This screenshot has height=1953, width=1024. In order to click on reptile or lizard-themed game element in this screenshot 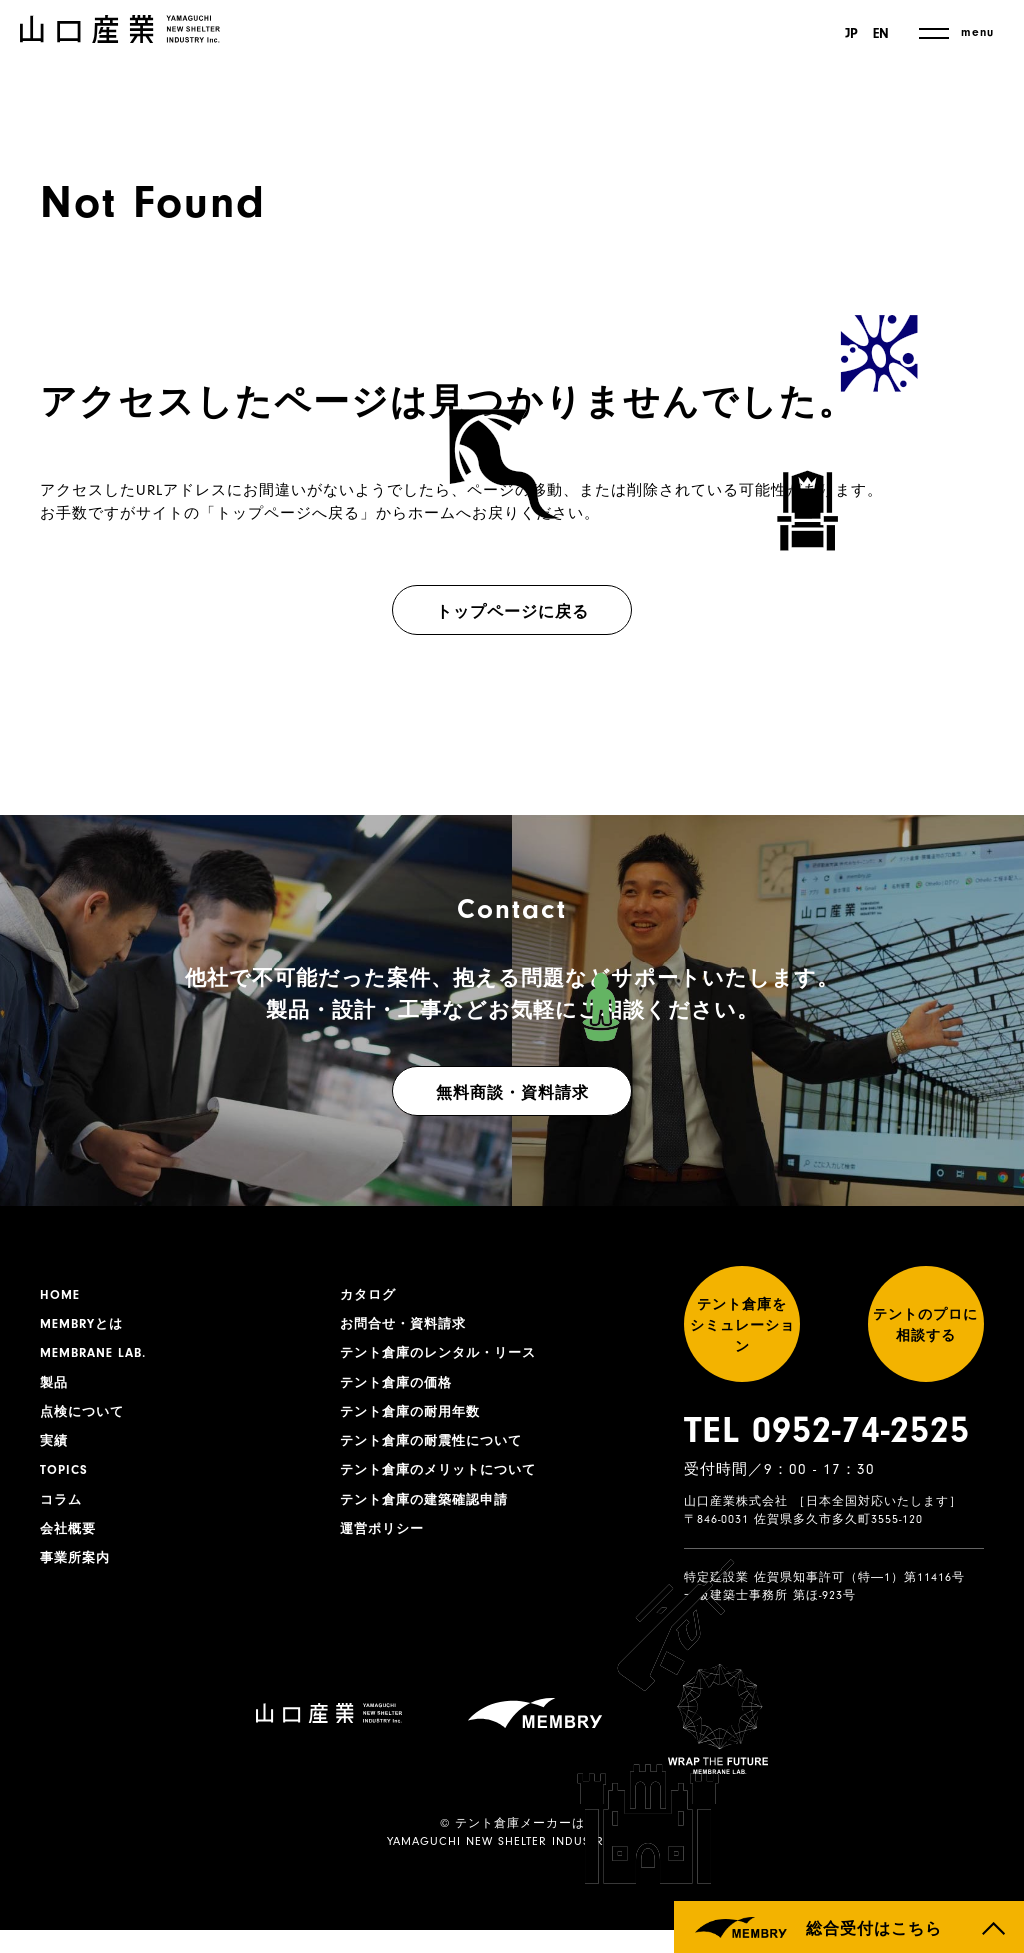, I will do `click(504, 463)`.